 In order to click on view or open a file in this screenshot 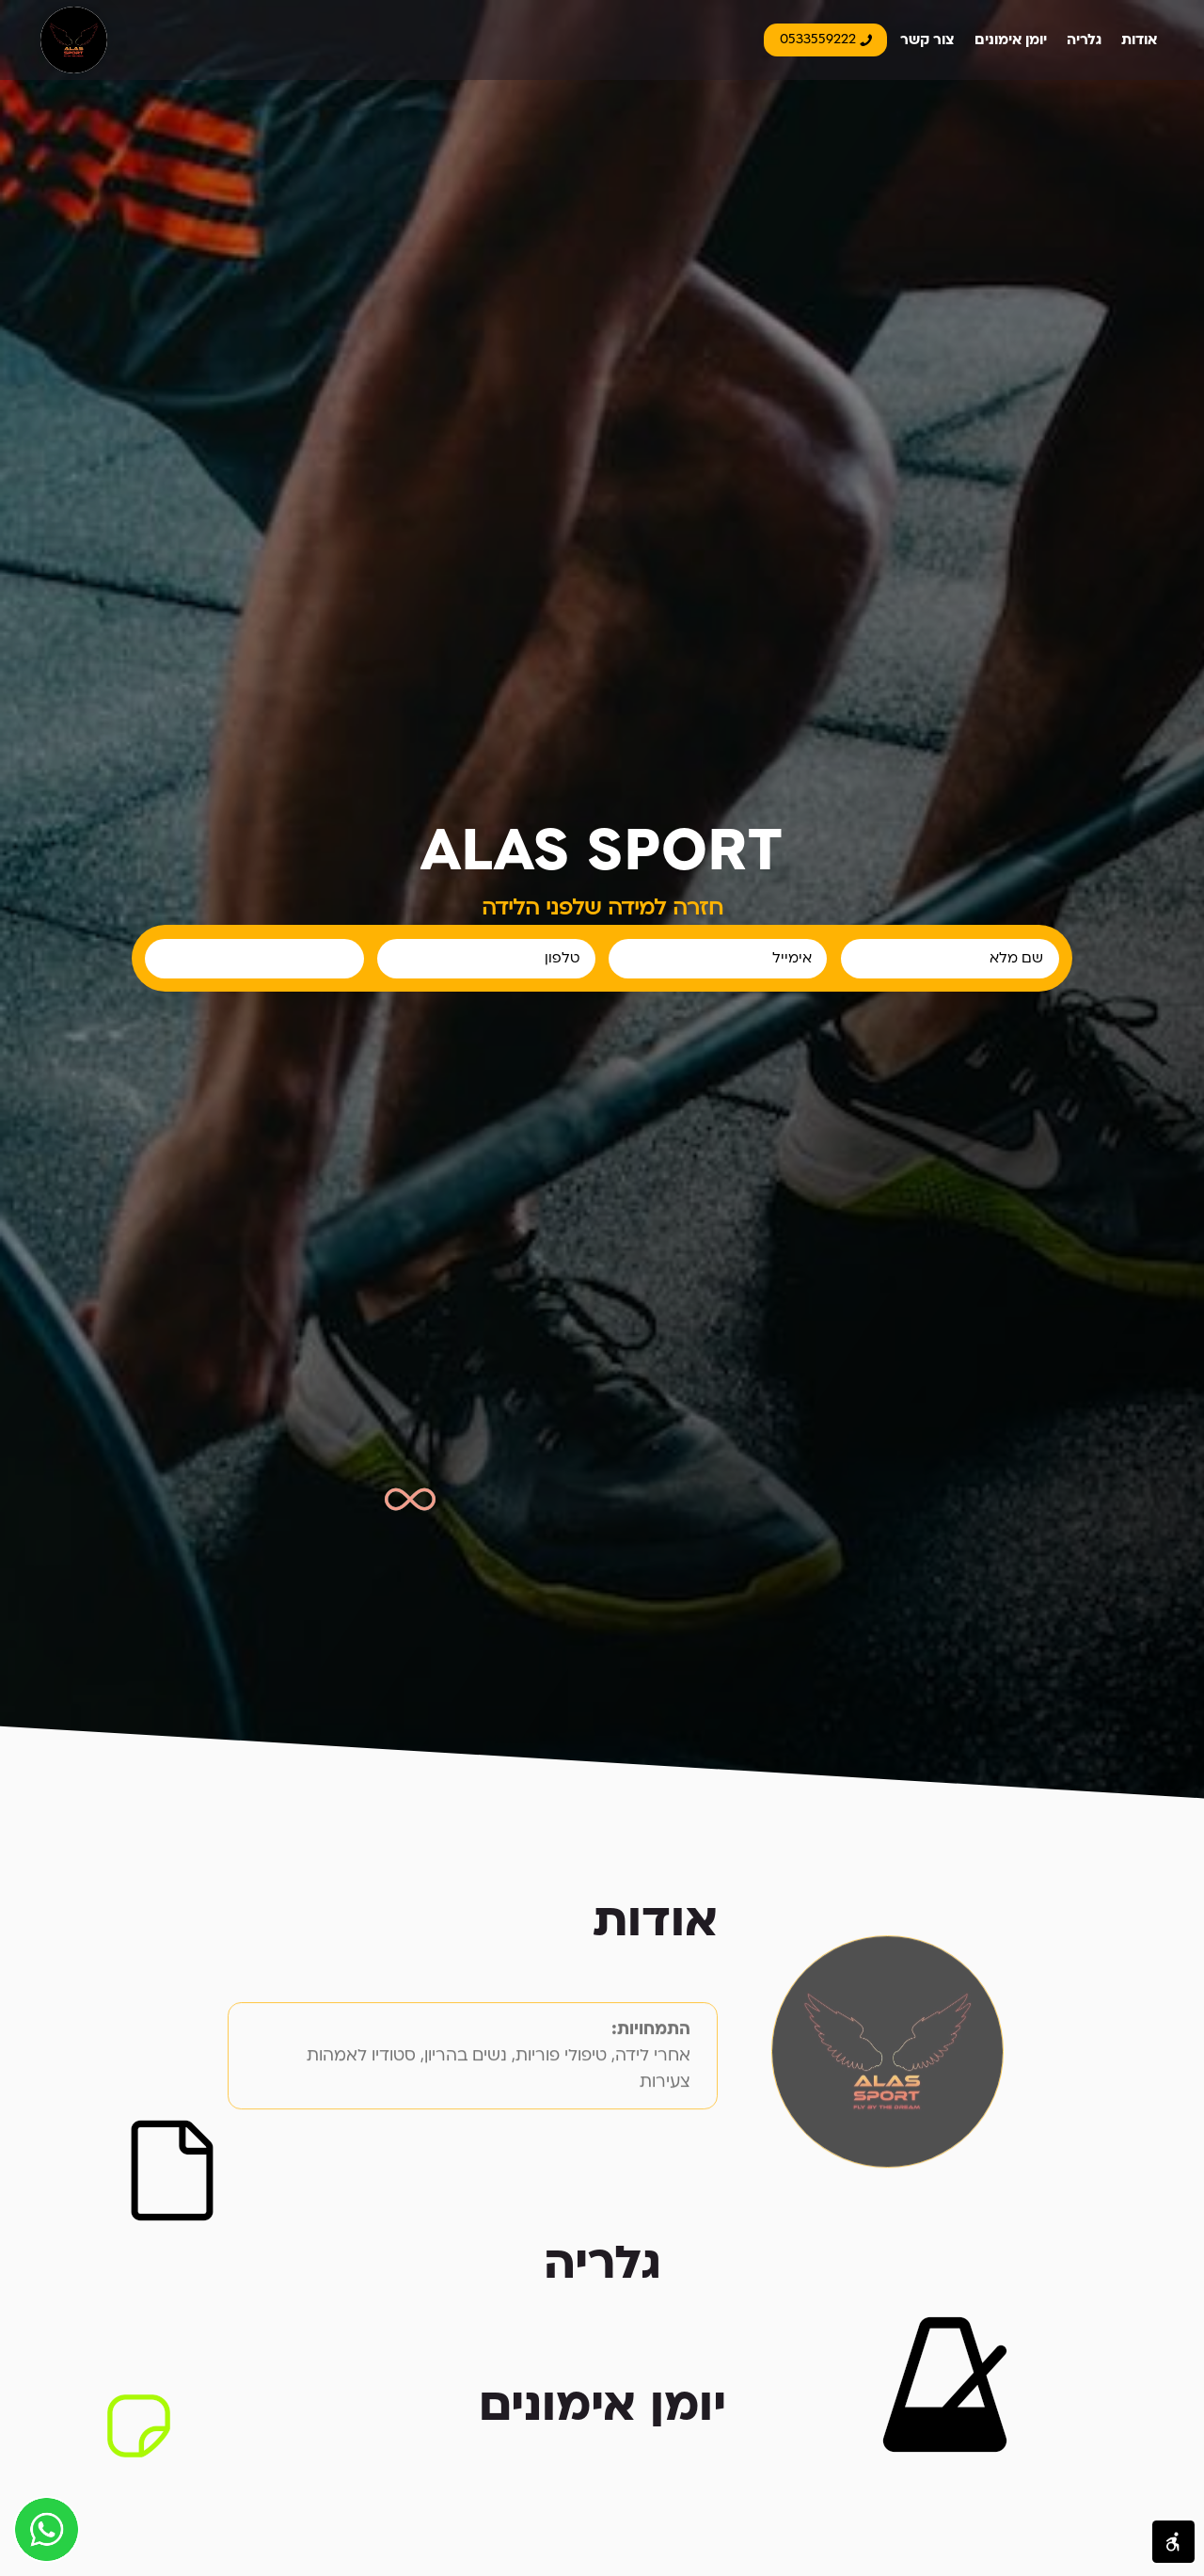, I will do `click(172, 2171)`.